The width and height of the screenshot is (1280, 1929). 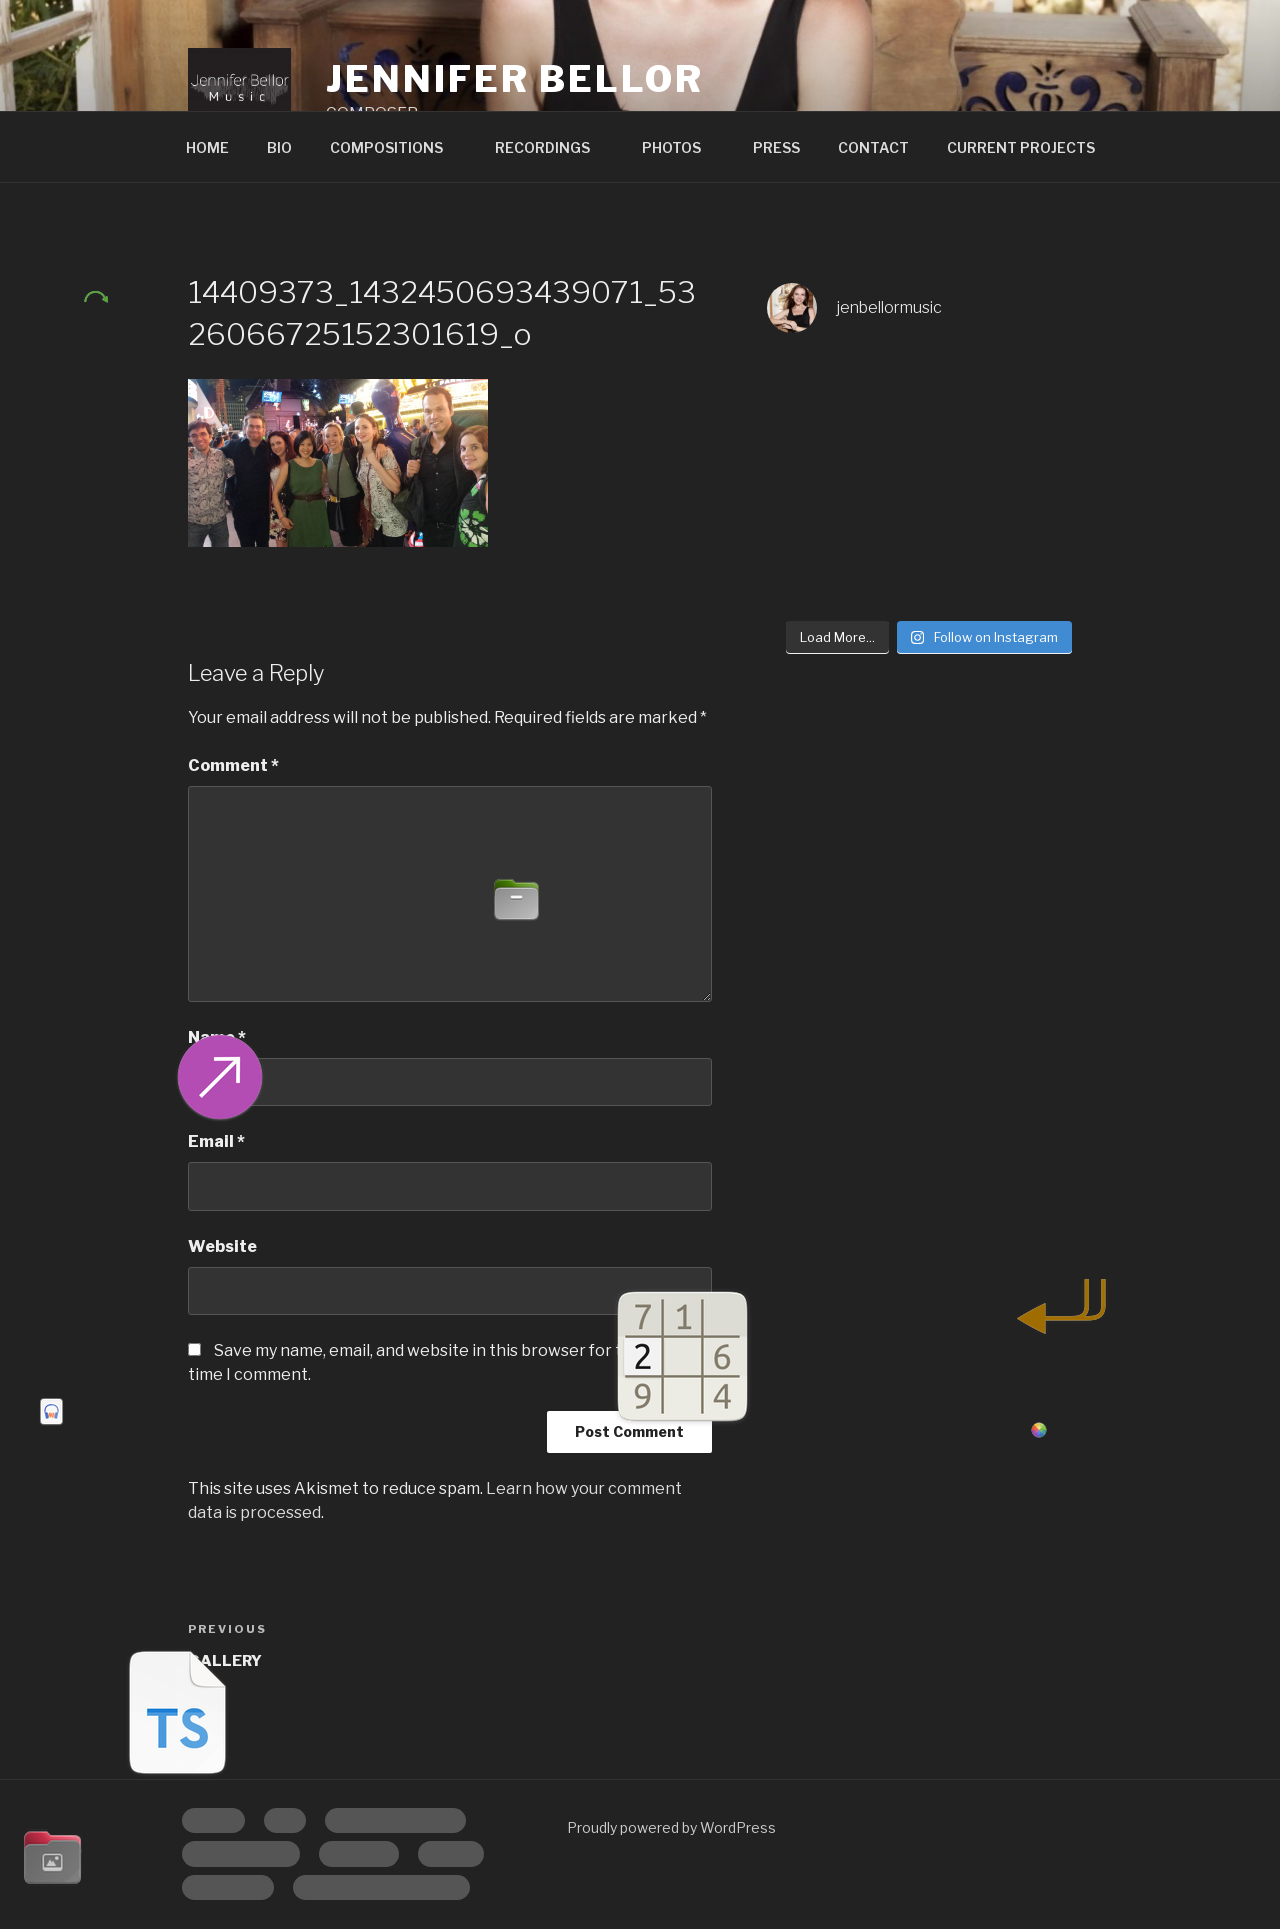 I want to click on access color management settings, so click(x=1039, y=1430).